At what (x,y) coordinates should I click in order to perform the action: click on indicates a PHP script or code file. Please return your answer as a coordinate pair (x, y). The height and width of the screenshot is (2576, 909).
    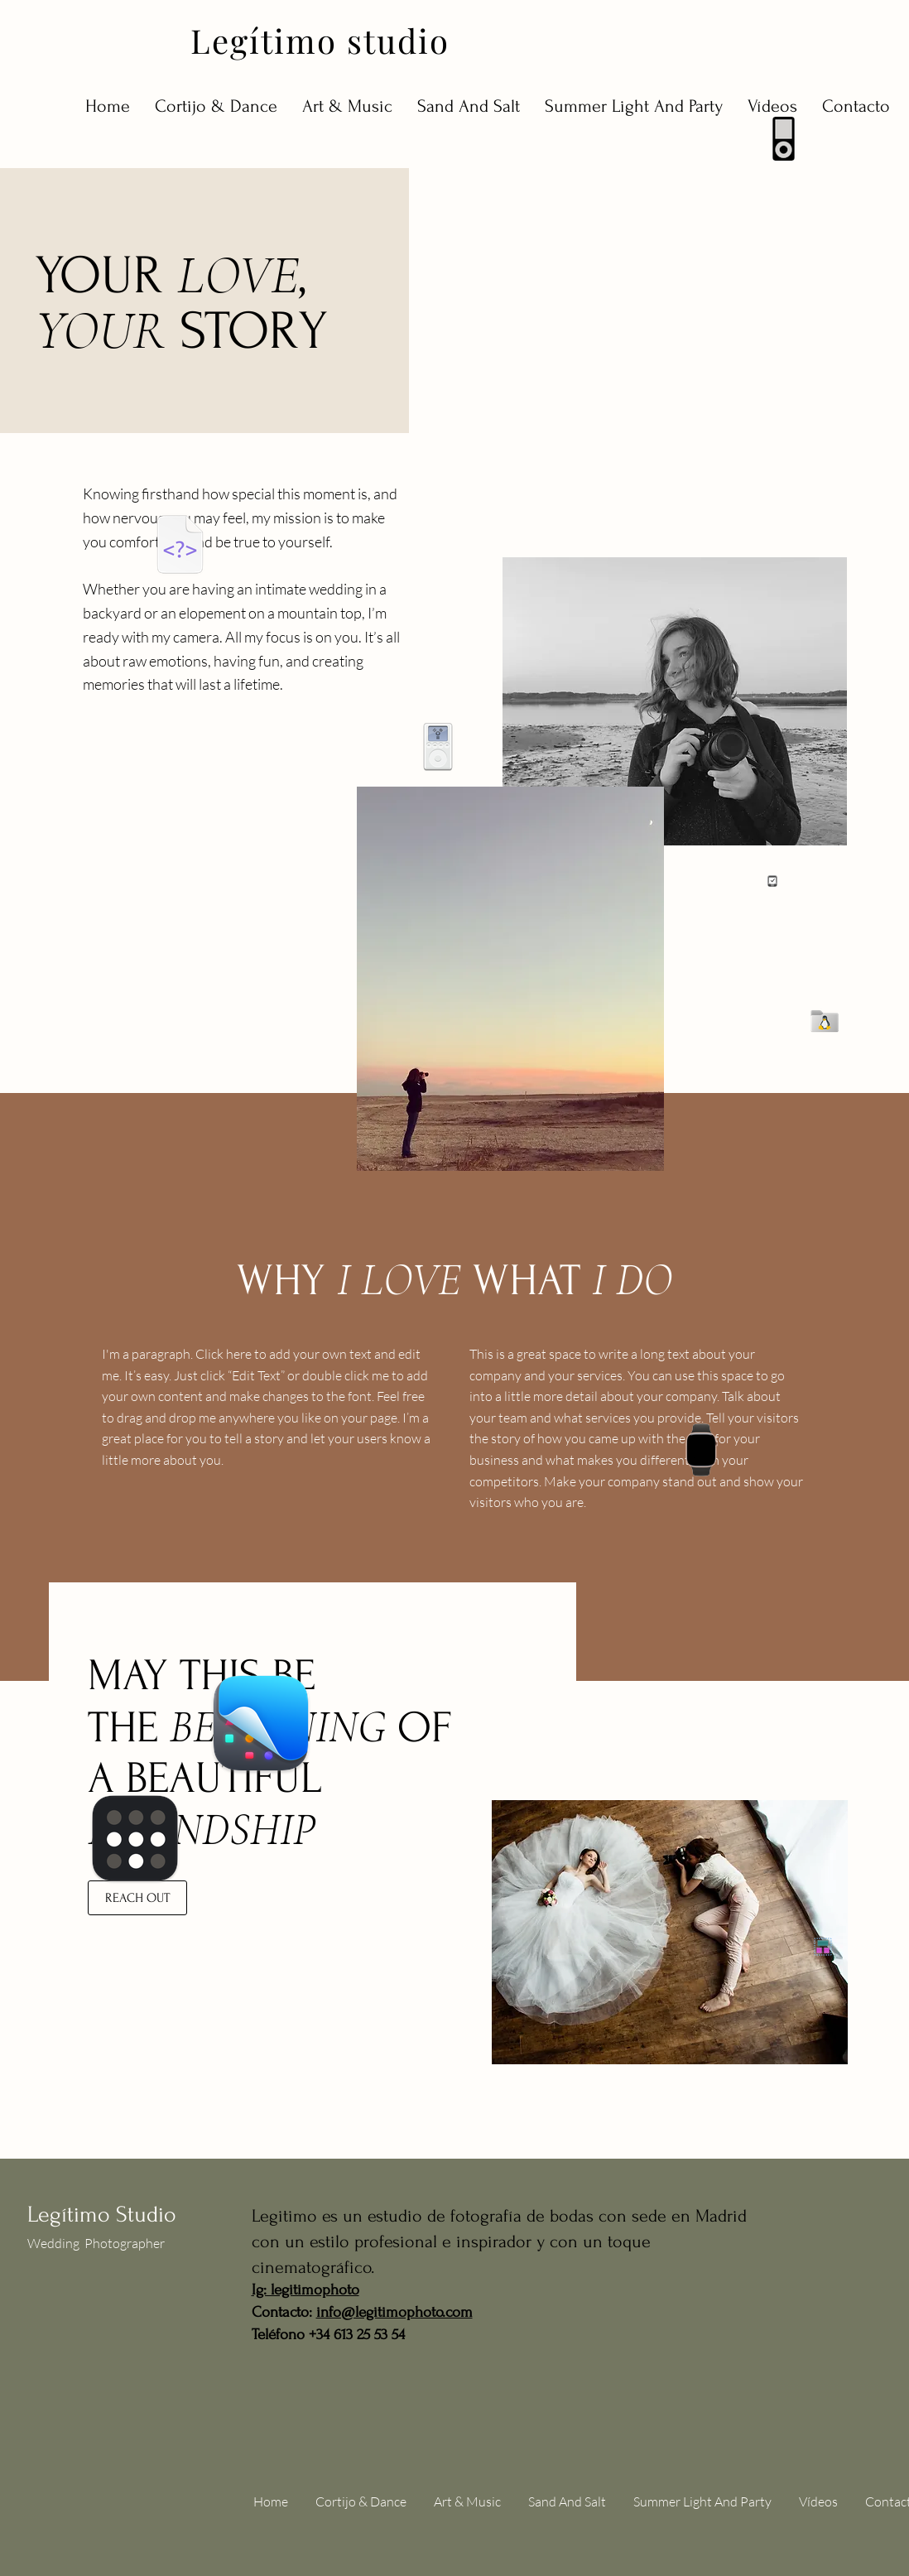
    Looking at the image, I should click on (180, 544).